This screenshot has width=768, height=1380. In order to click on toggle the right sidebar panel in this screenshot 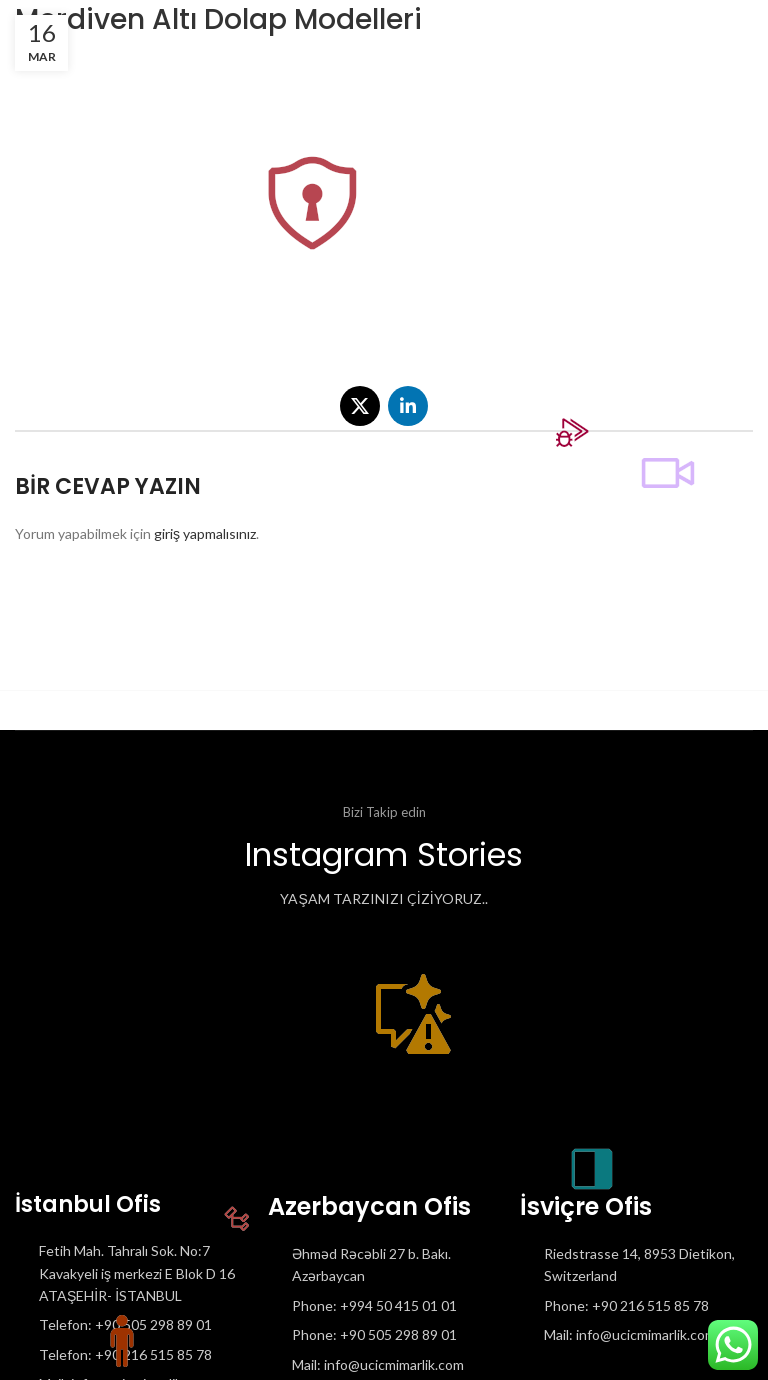, I will do `click(592, 1169)`.